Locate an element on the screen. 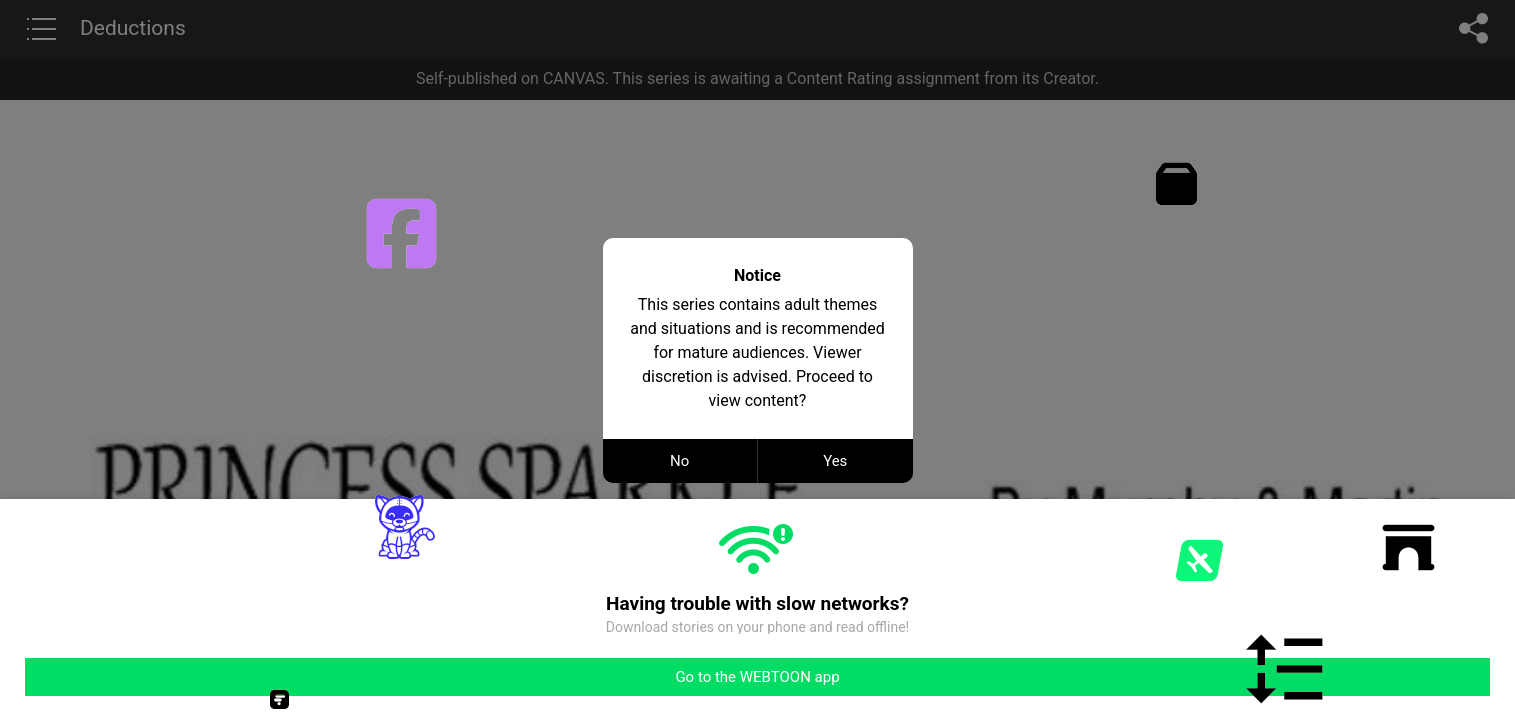 This screenshot has width=1515, height=720. avianex brand logo is located at coordinates (1199, 560).